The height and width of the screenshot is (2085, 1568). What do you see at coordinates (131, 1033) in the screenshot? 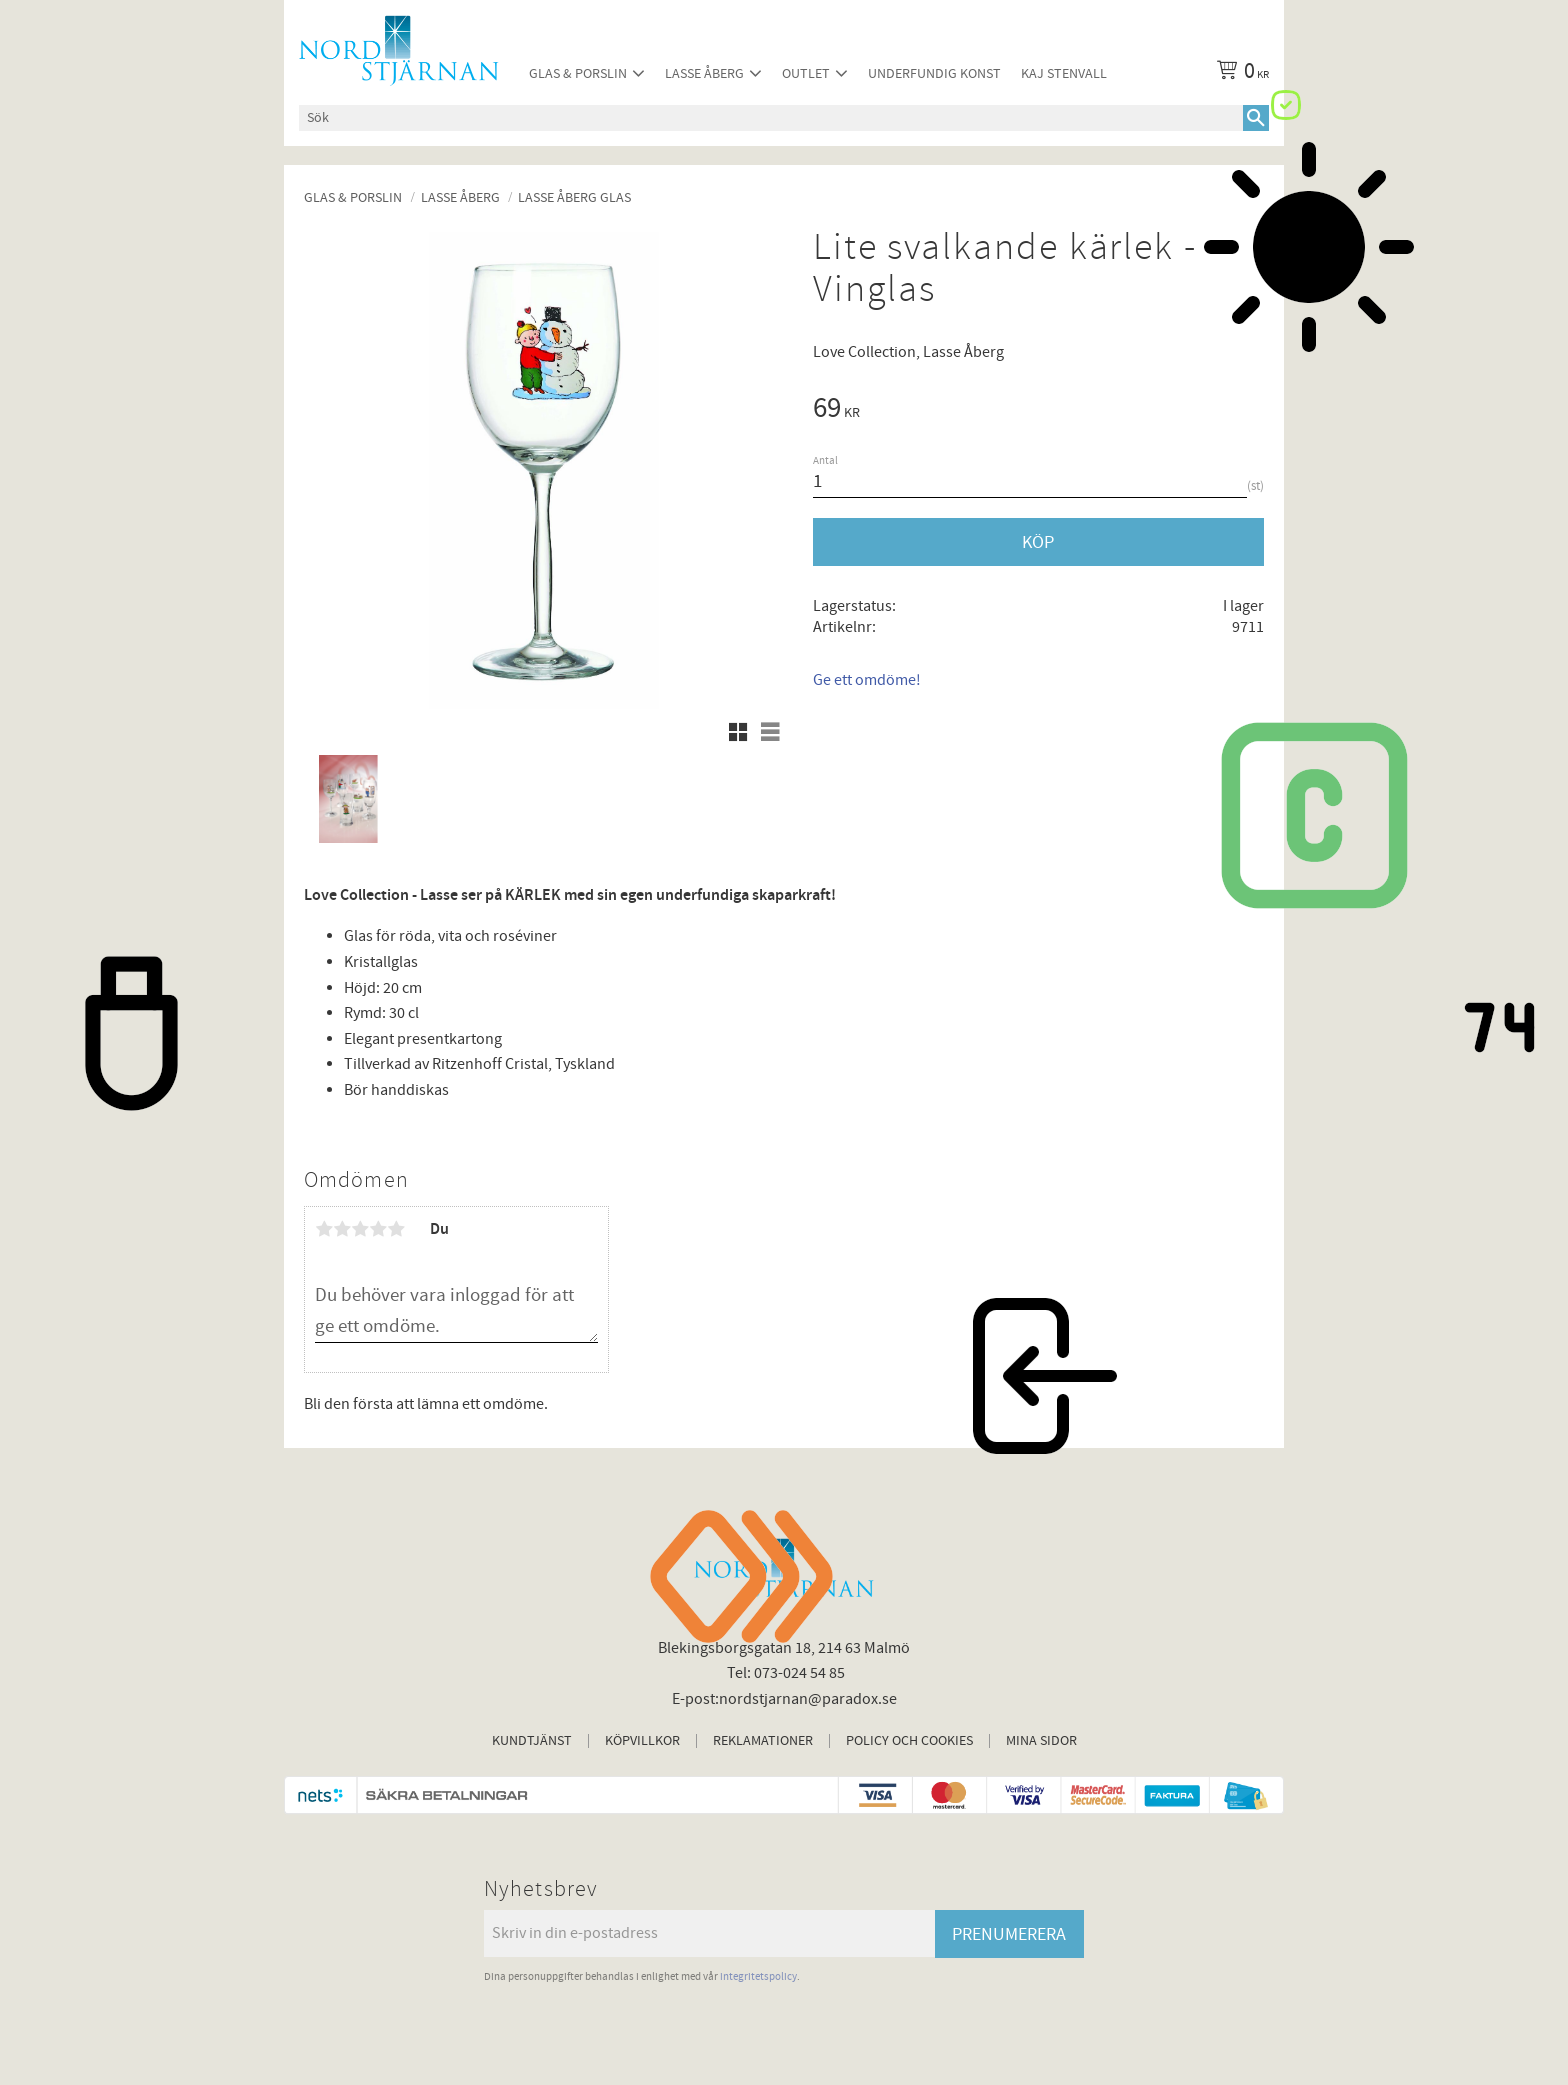
I see `connect a USB device` at bounding box center [131, 1033].